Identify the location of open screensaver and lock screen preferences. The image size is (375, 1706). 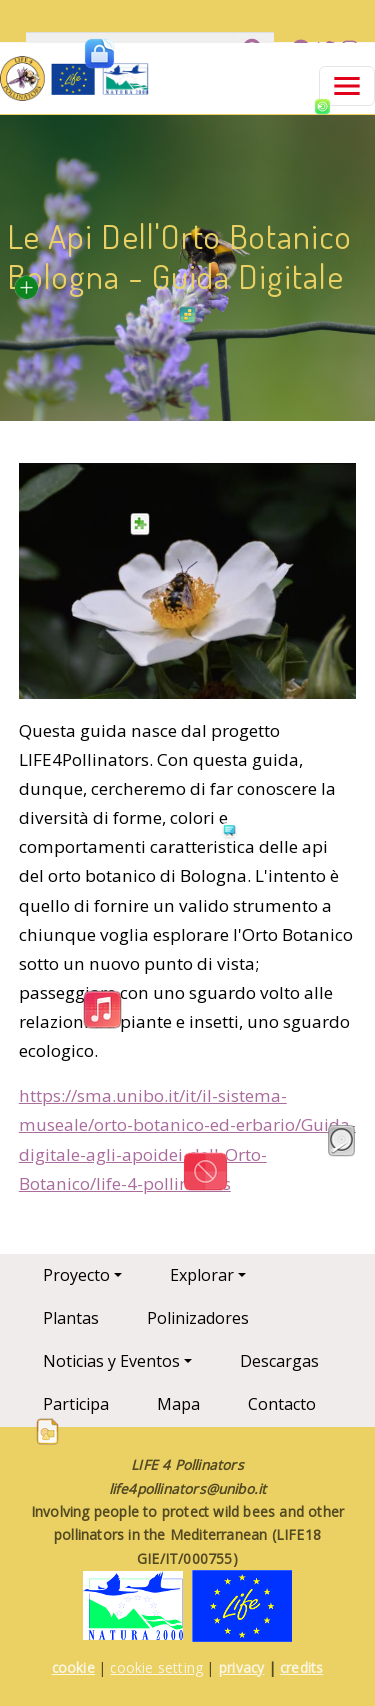
(99, 53).